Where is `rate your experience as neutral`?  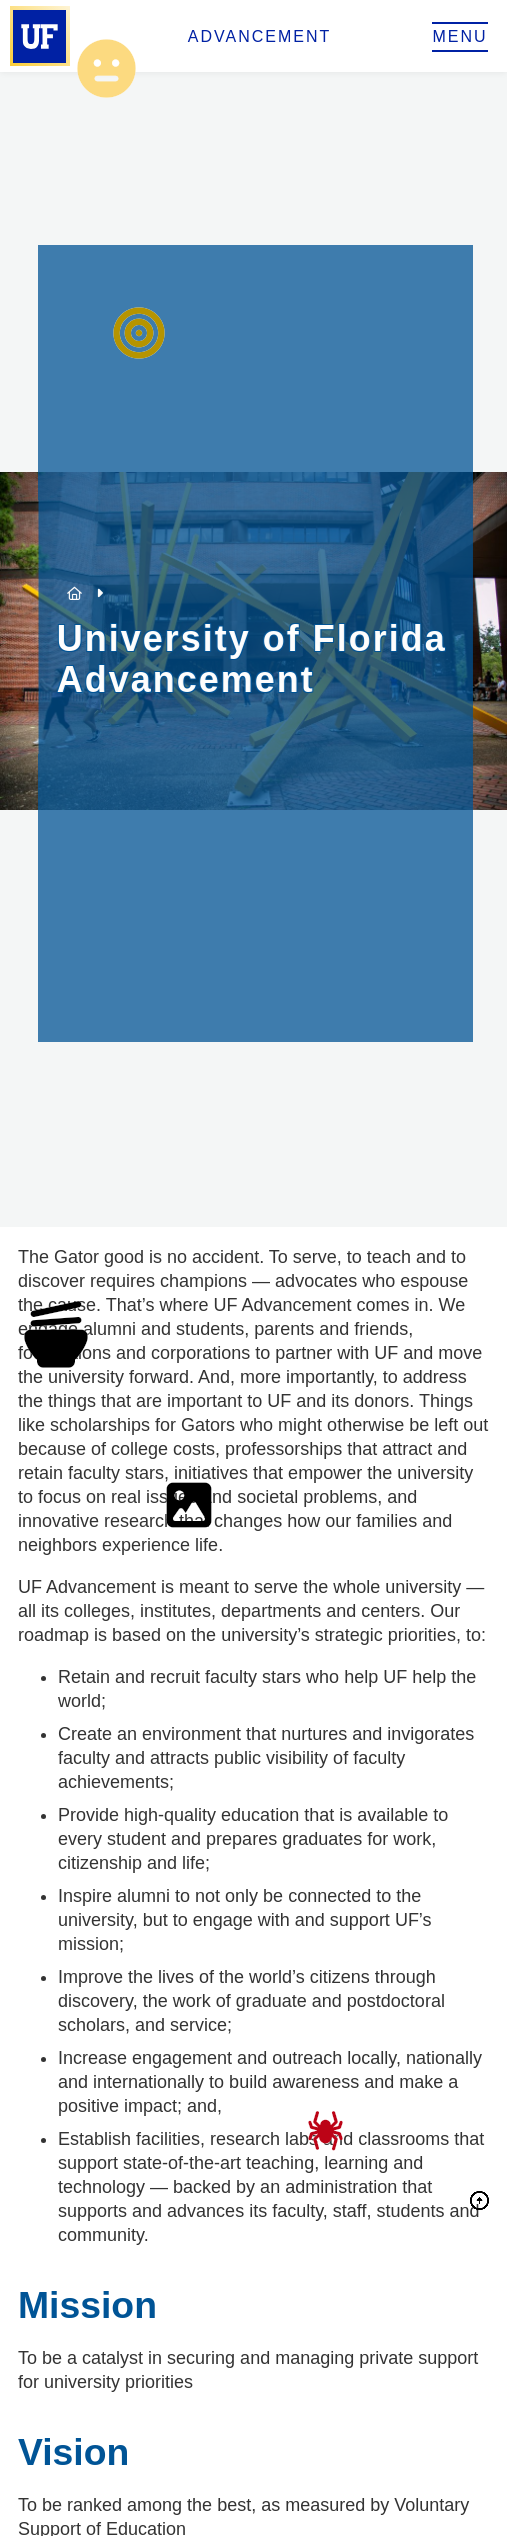
rate your experience as neutral is located at coordinates (106, 68).